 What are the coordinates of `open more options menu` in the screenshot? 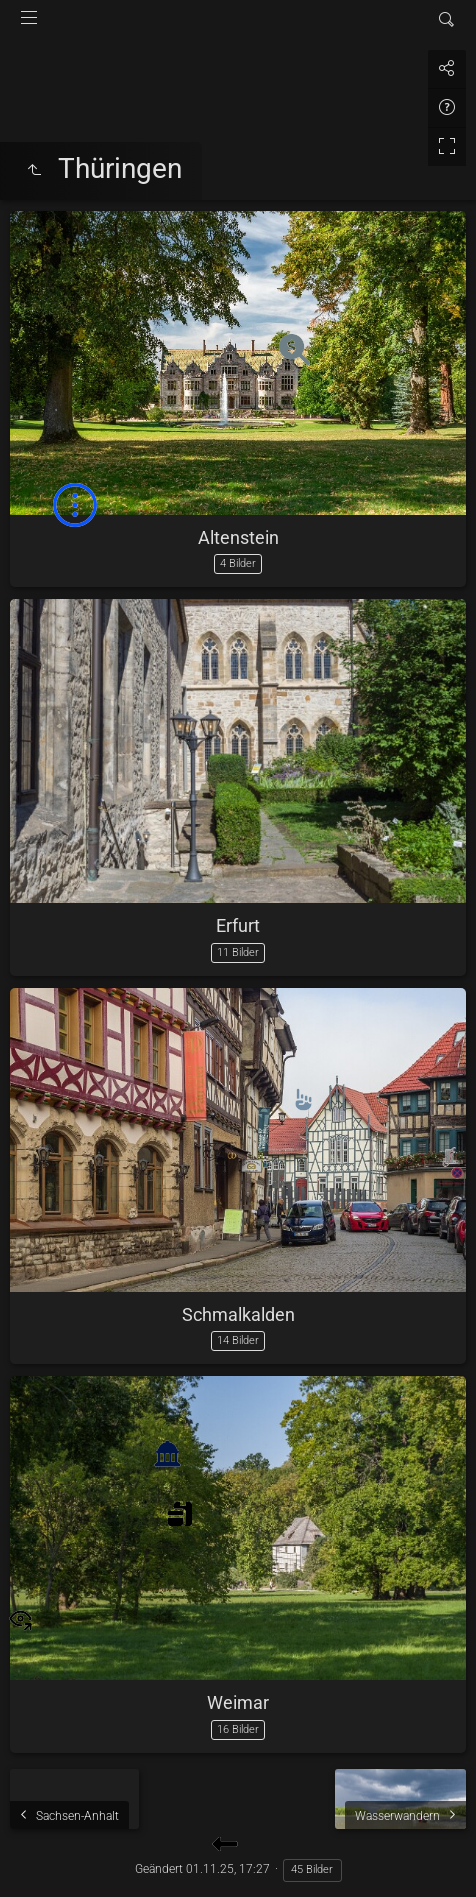 It's located at (75, 505).